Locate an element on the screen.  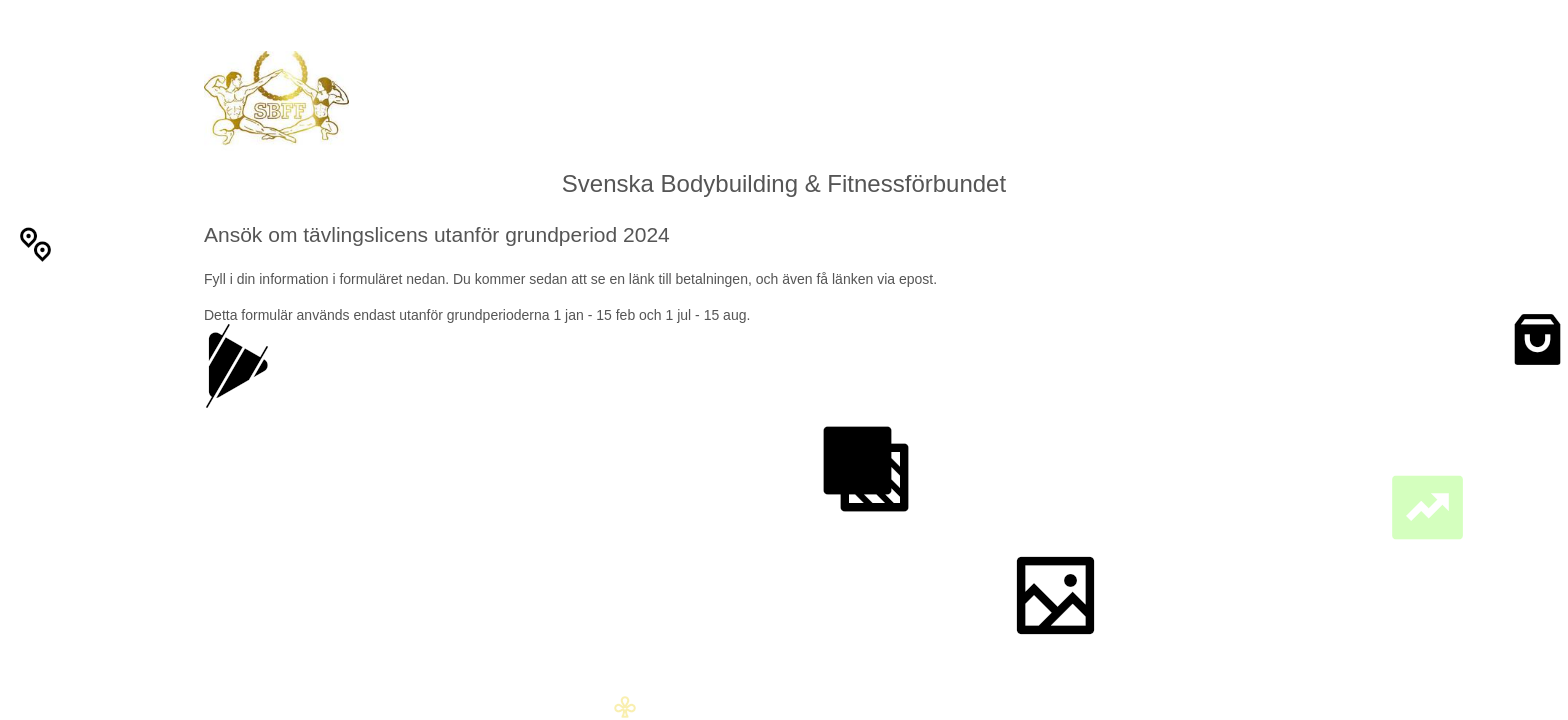
view financial performance or fund growth is located at coordinates (1427, 507).